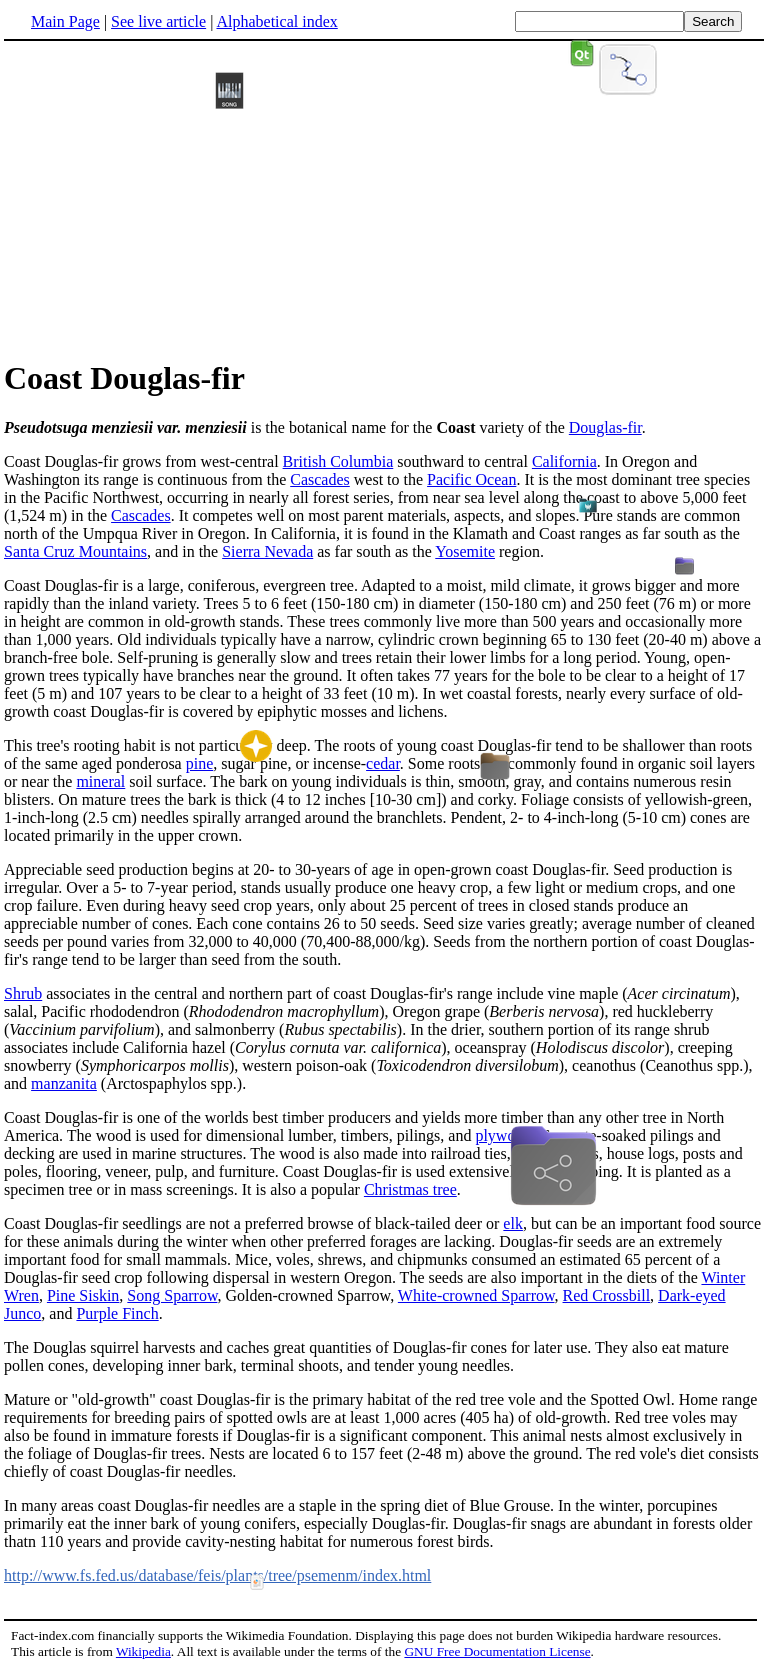 The height and width of the screenshot is (1671, 768). What do you see at coordinates (257, 1582) in the screenshot?
I see `open a presentation file` at bounding box center [257, 1582].